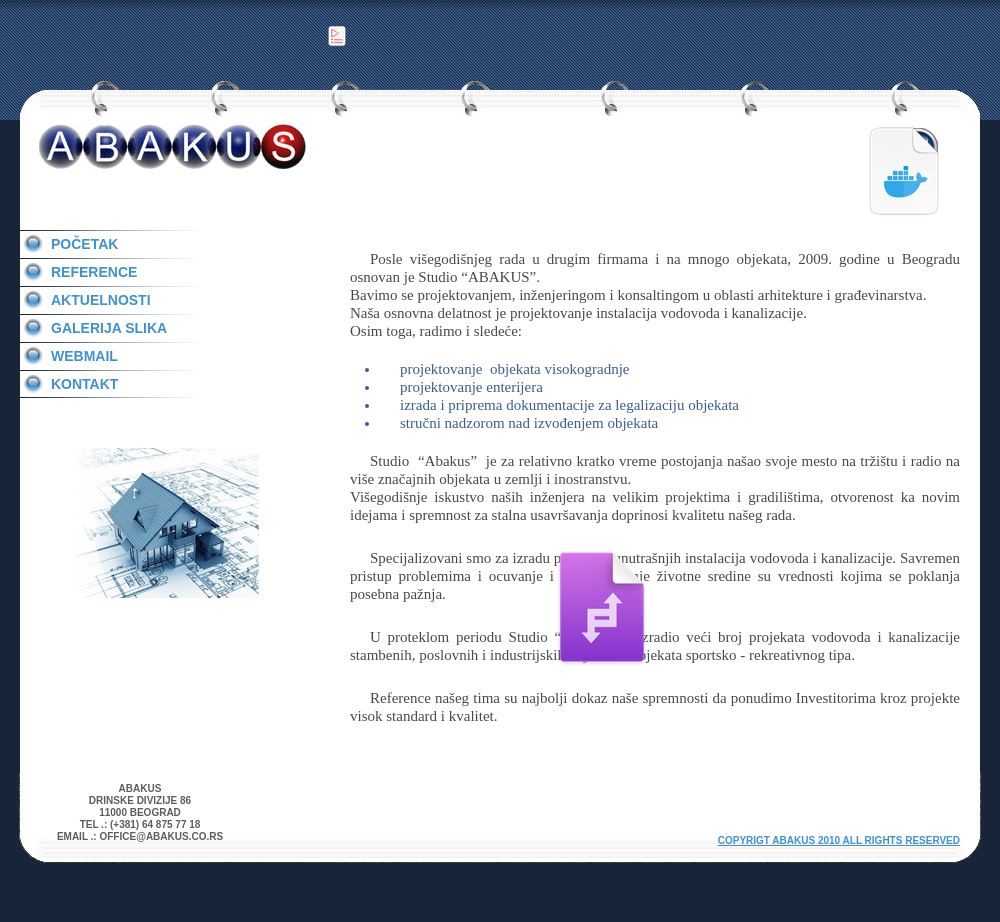 The image size is (1000, 922). I want to click on an mp3 playlist file, so click(337, 36).